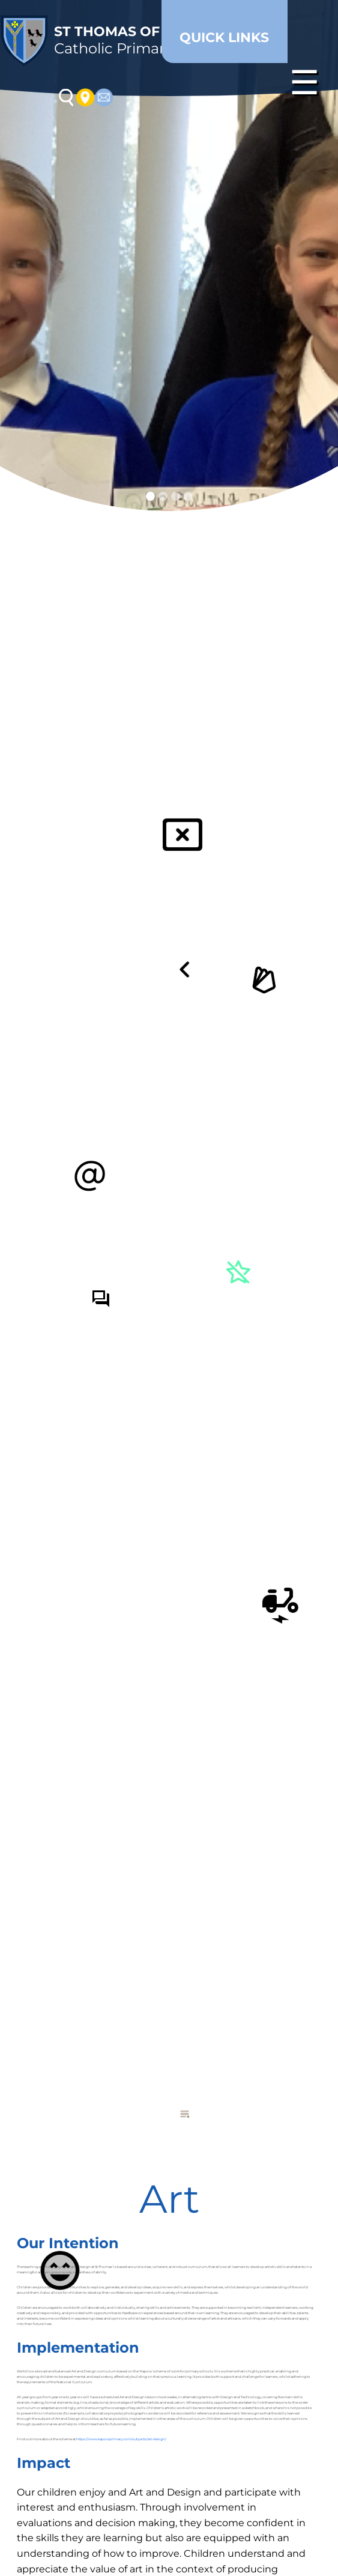  What do you see at coordinates (238, 1272) in the screenshot?
I see `remove from favorites` at bounding box center [238, 1272].